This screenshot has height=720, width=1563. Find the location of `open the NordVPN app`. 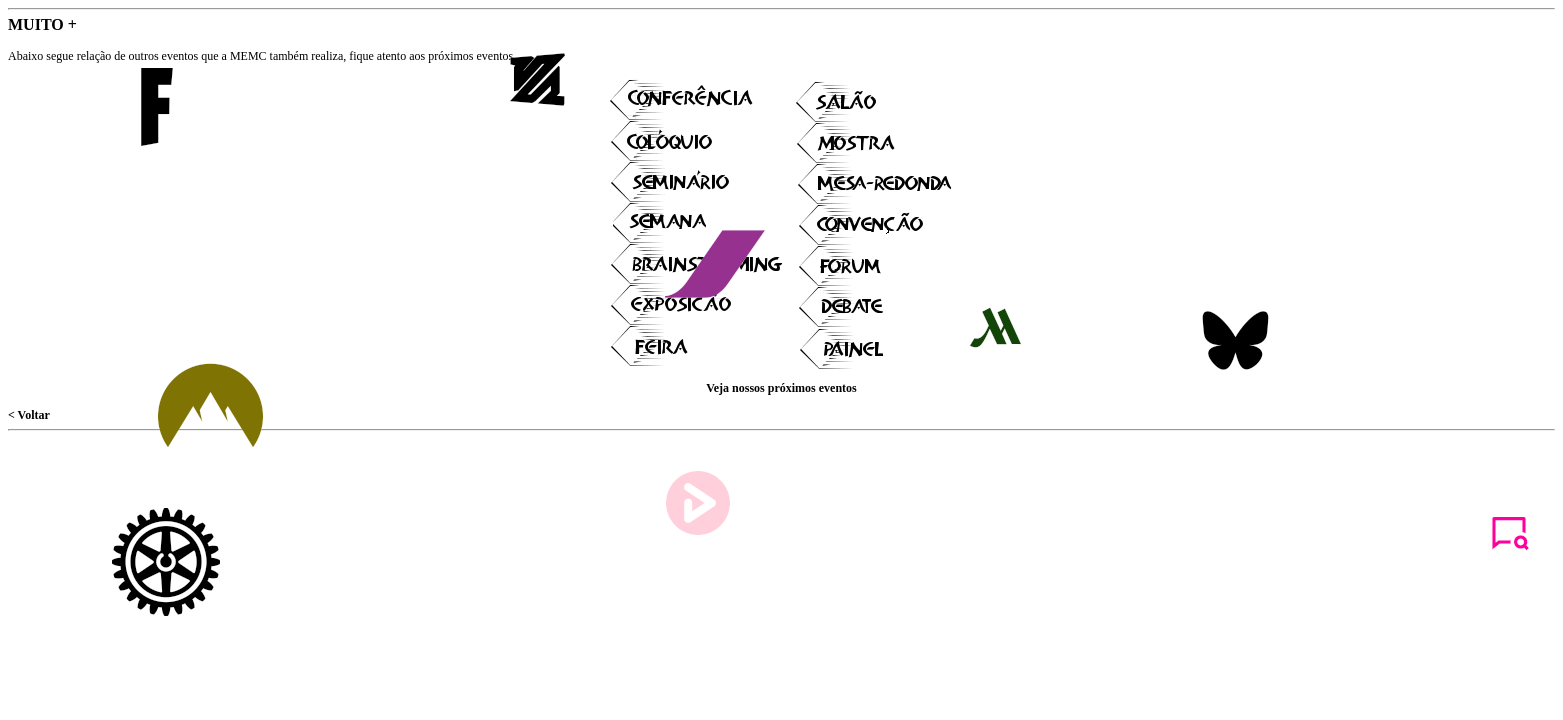

open the NordVPN app is located at coordinates (210, 405).